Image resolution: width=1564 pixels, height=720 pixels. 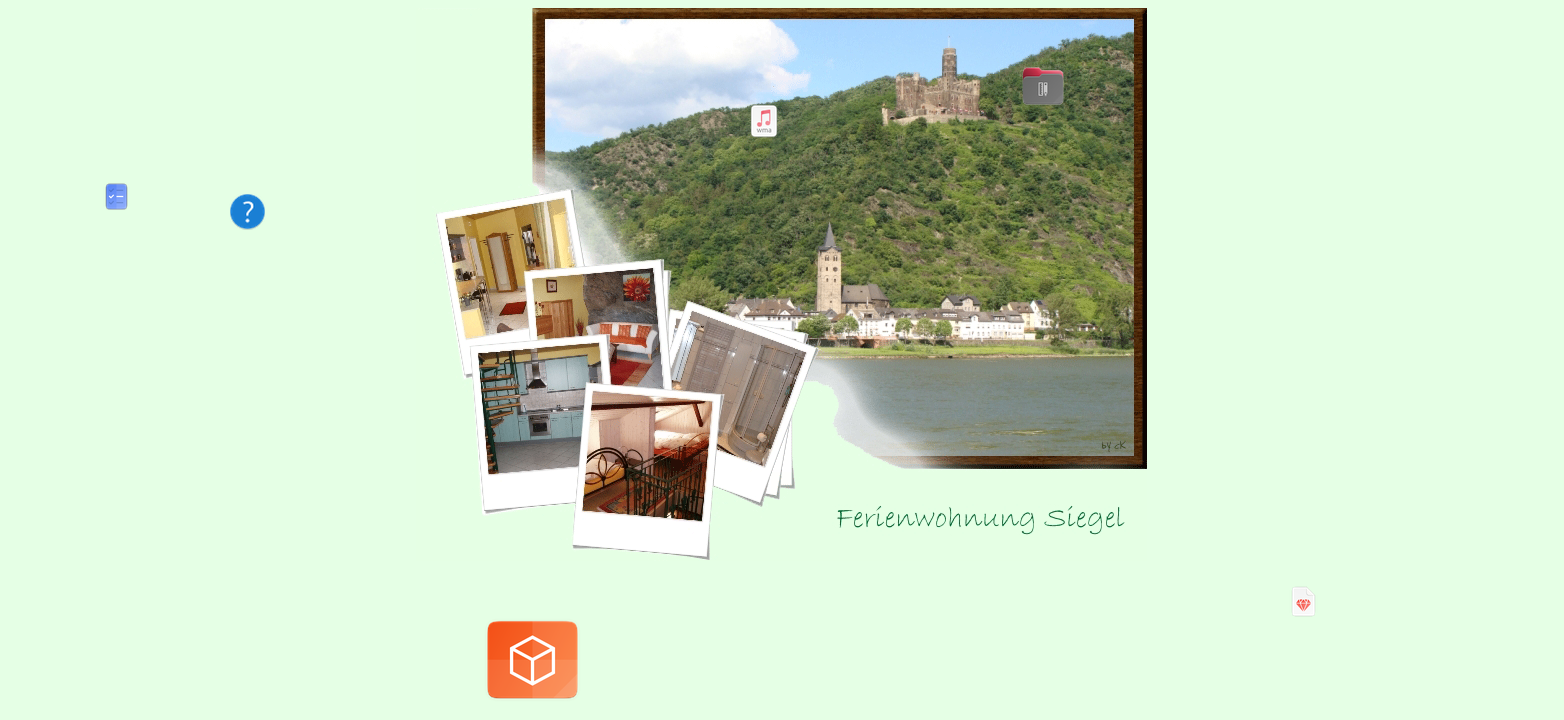 I want to click on ruby programming language source file, so click(x=1303, y=601).